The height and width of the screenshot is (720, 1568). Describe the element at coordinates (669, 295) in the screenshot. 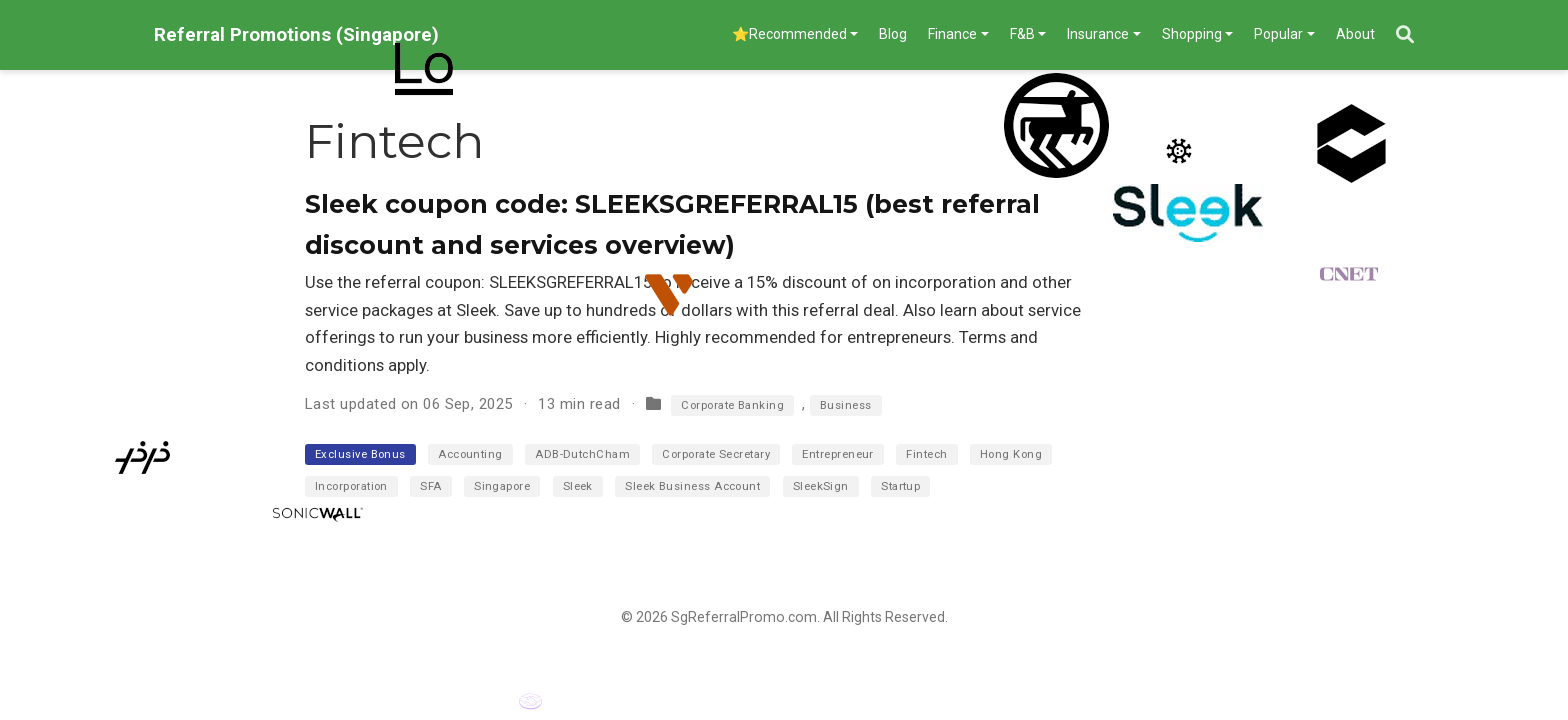

I see `vultr cloud hosting logo` at that location.